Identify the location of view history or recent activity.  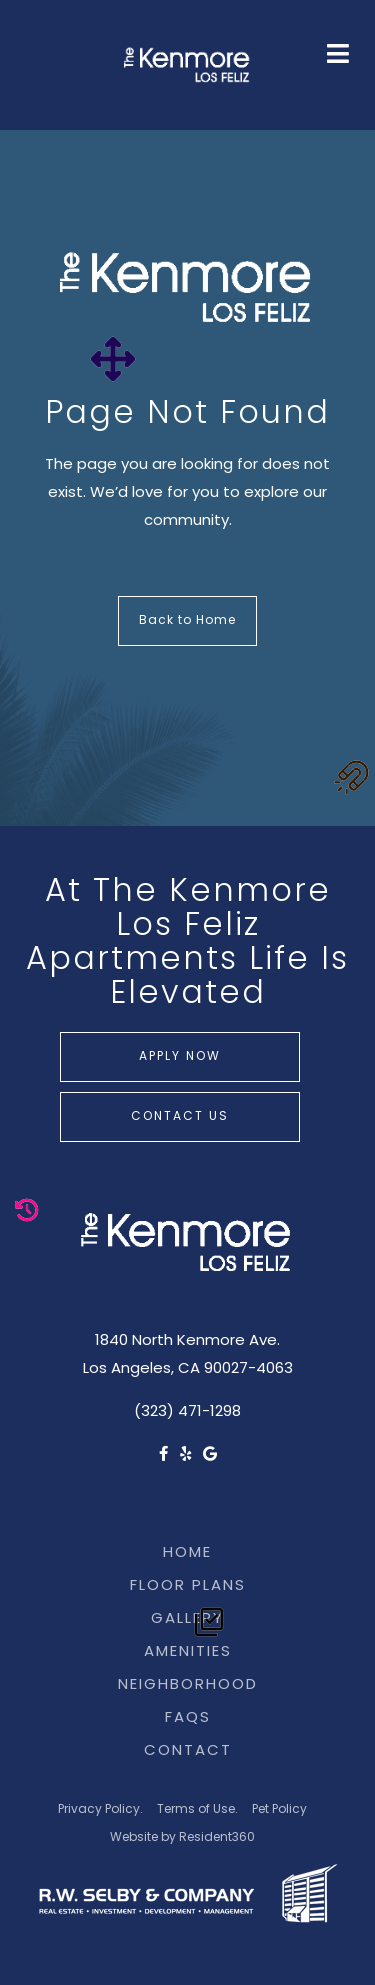
(27, 1210).